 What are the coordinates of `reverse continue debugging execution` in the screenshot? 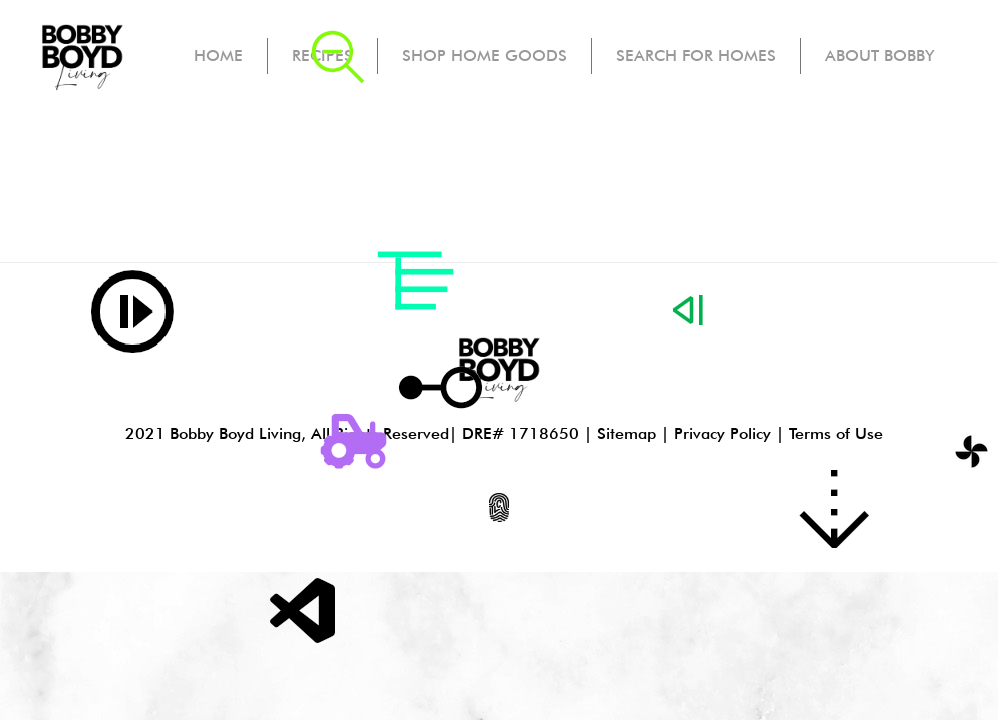 It's located at (689, 310).